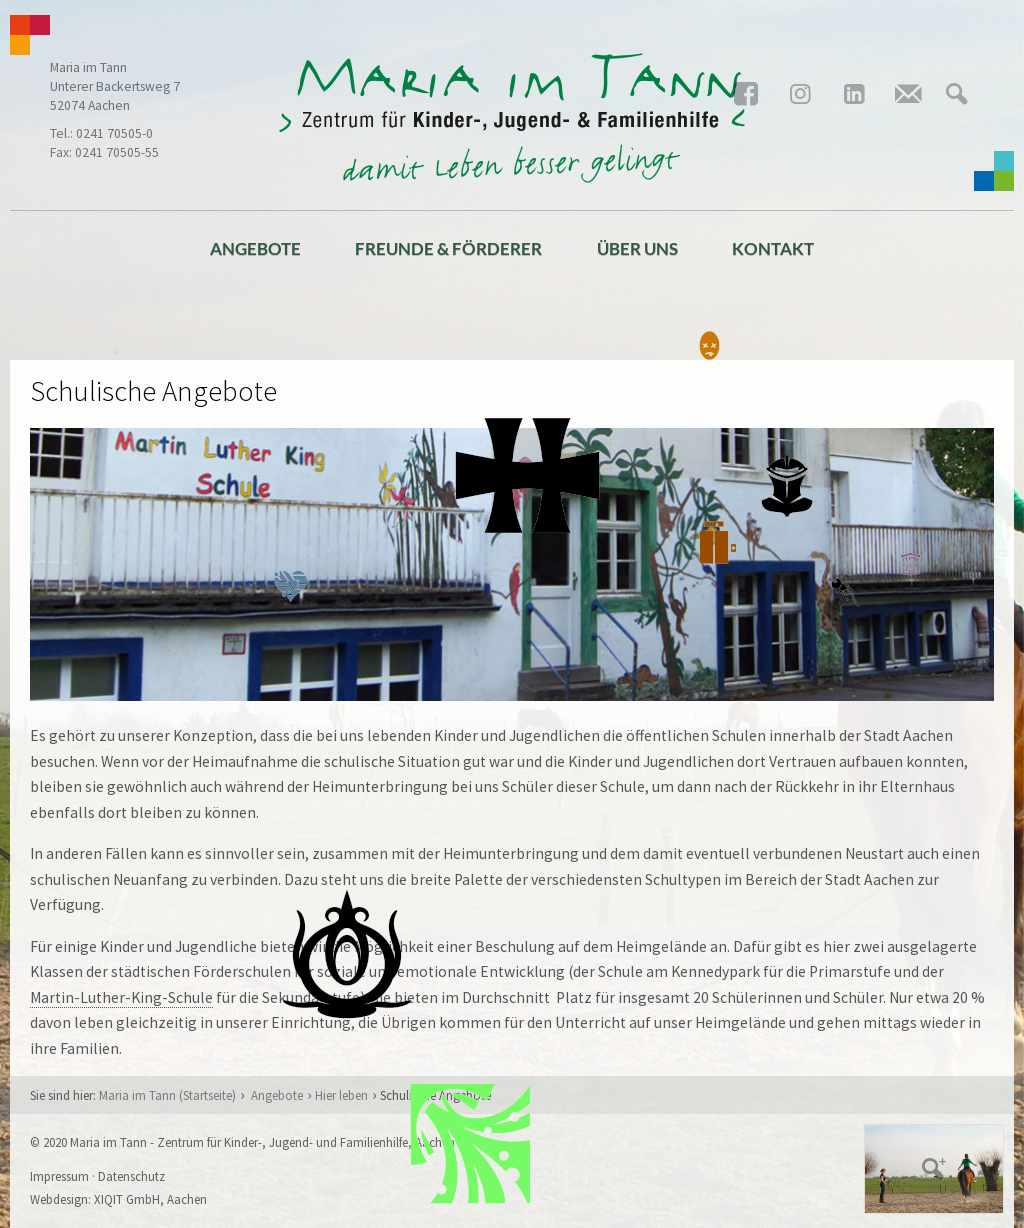 The image size is (1024, 1228). What do you see at coordinates (911, 564) in the screenshot?
I see `select a monster or creature character` at bounding box center [911, 564].